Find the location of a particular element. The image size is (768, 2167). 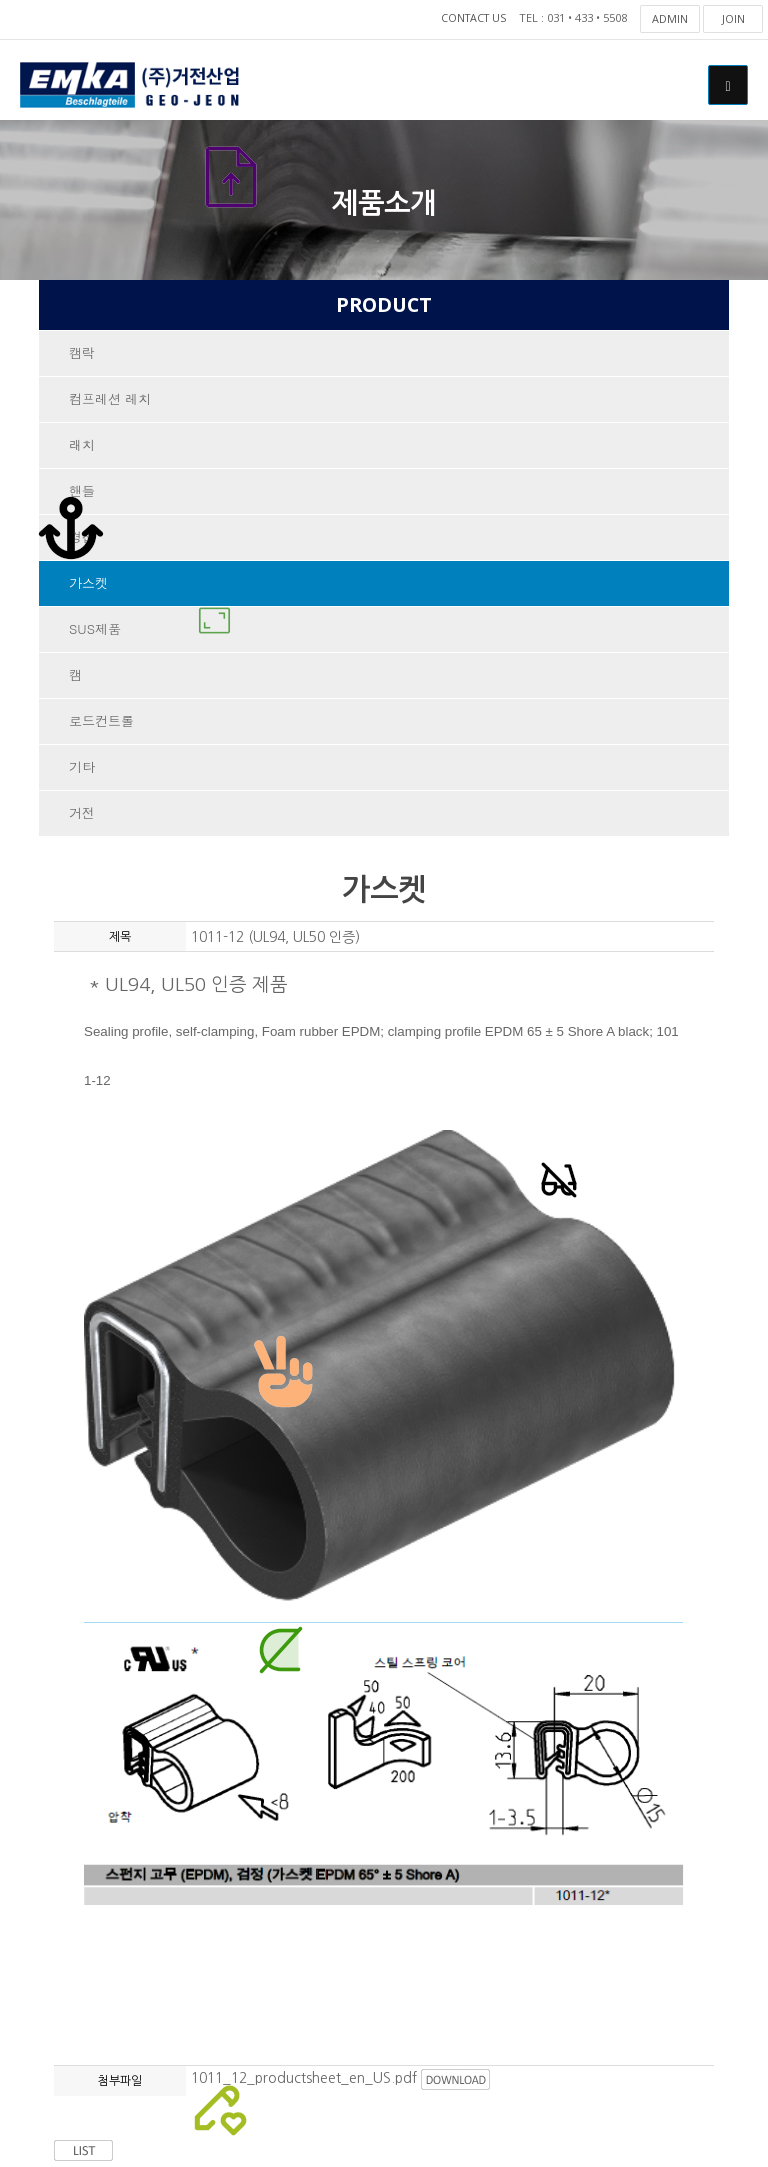

enter fullscreen mode is located at coordinates (214, 620).